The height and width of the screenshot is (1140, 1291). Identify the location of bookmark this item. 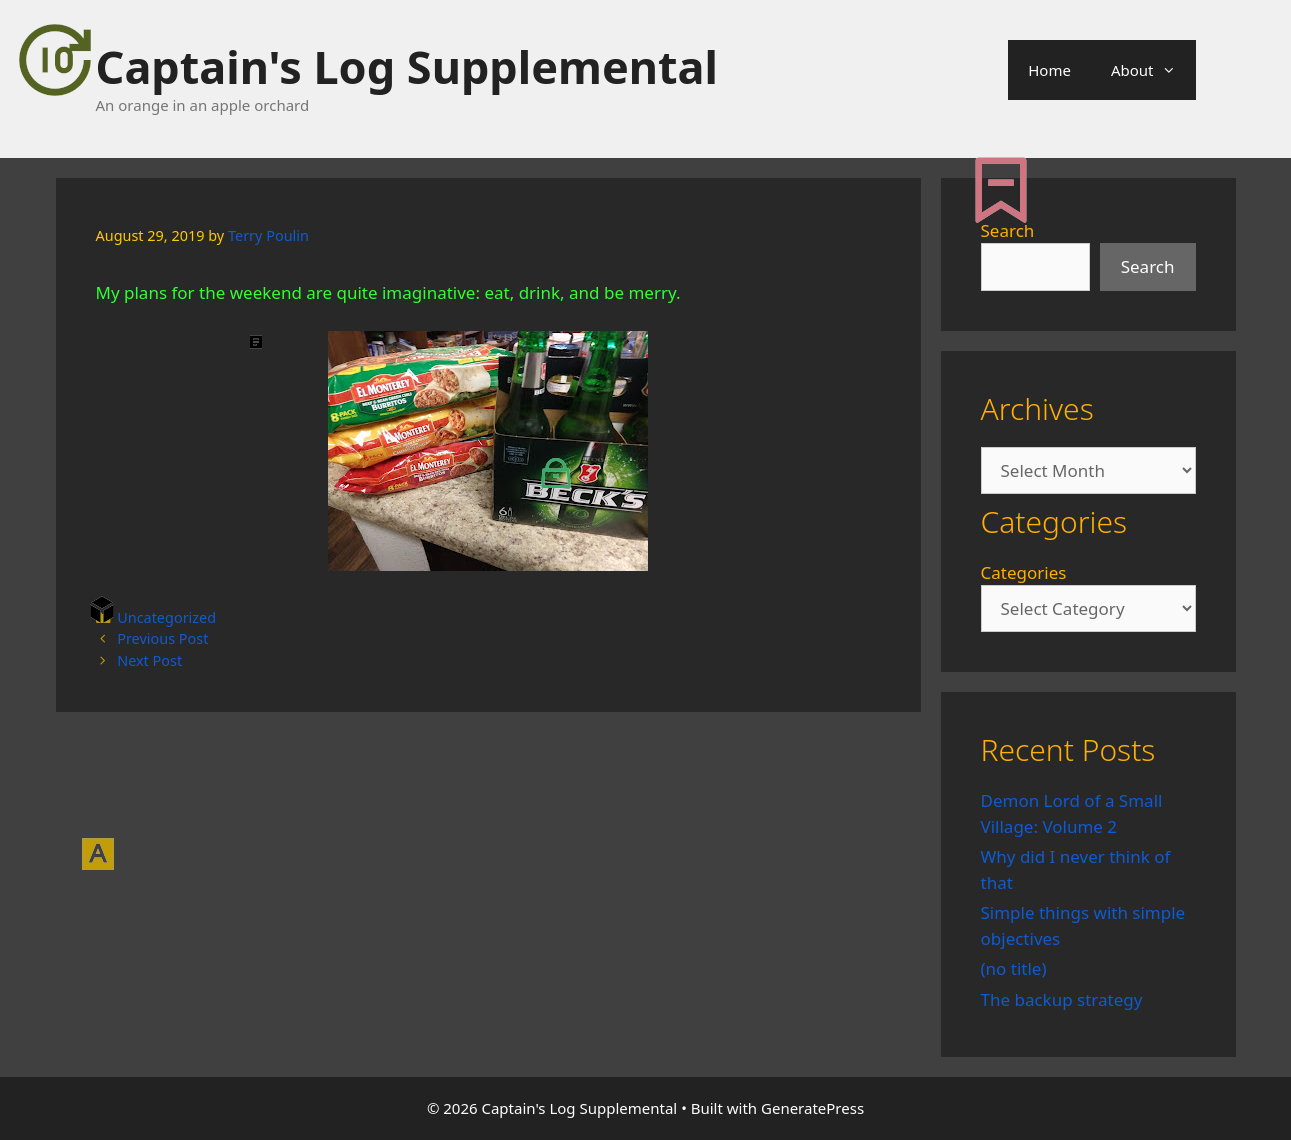
(1001, 189).